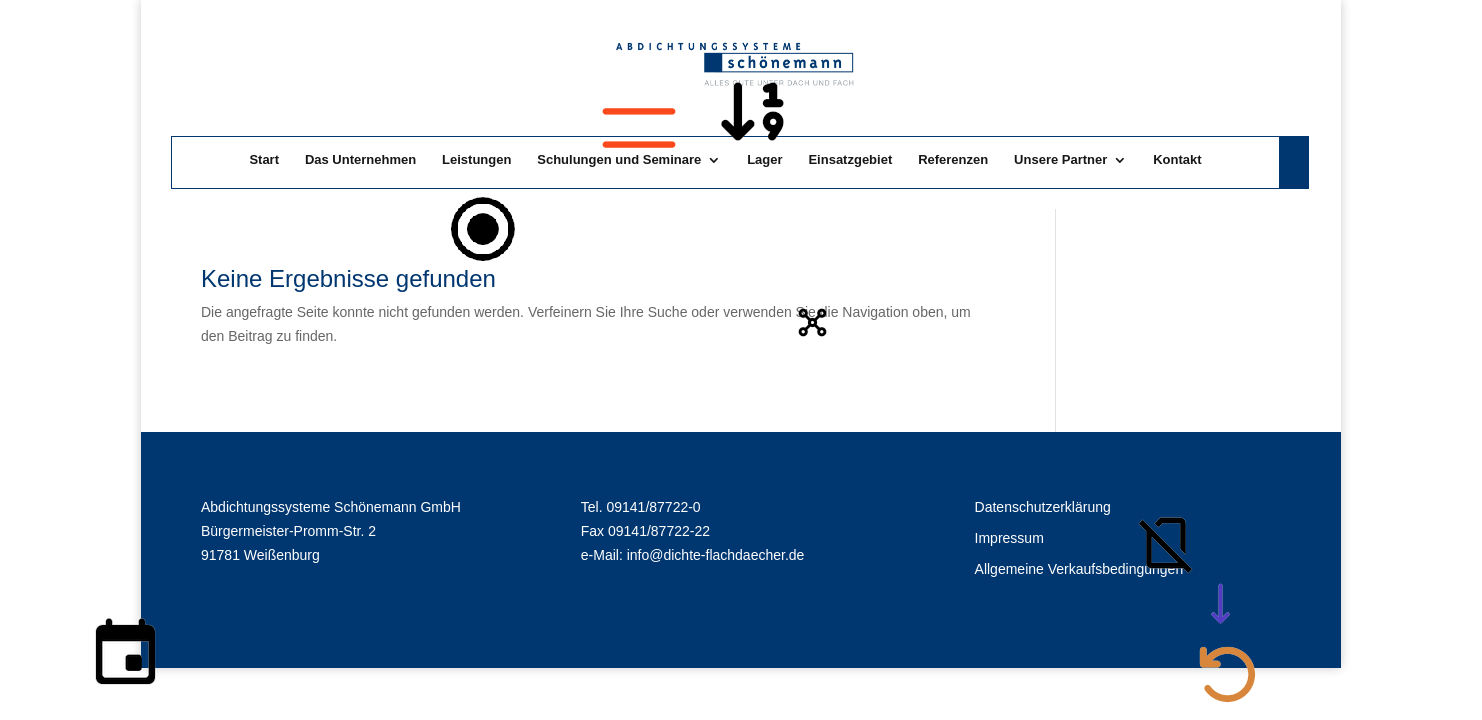  What do you see at coordinates (812, 322) in the screenshot?
I see `view star network topology` at bounding box center [812, 322].